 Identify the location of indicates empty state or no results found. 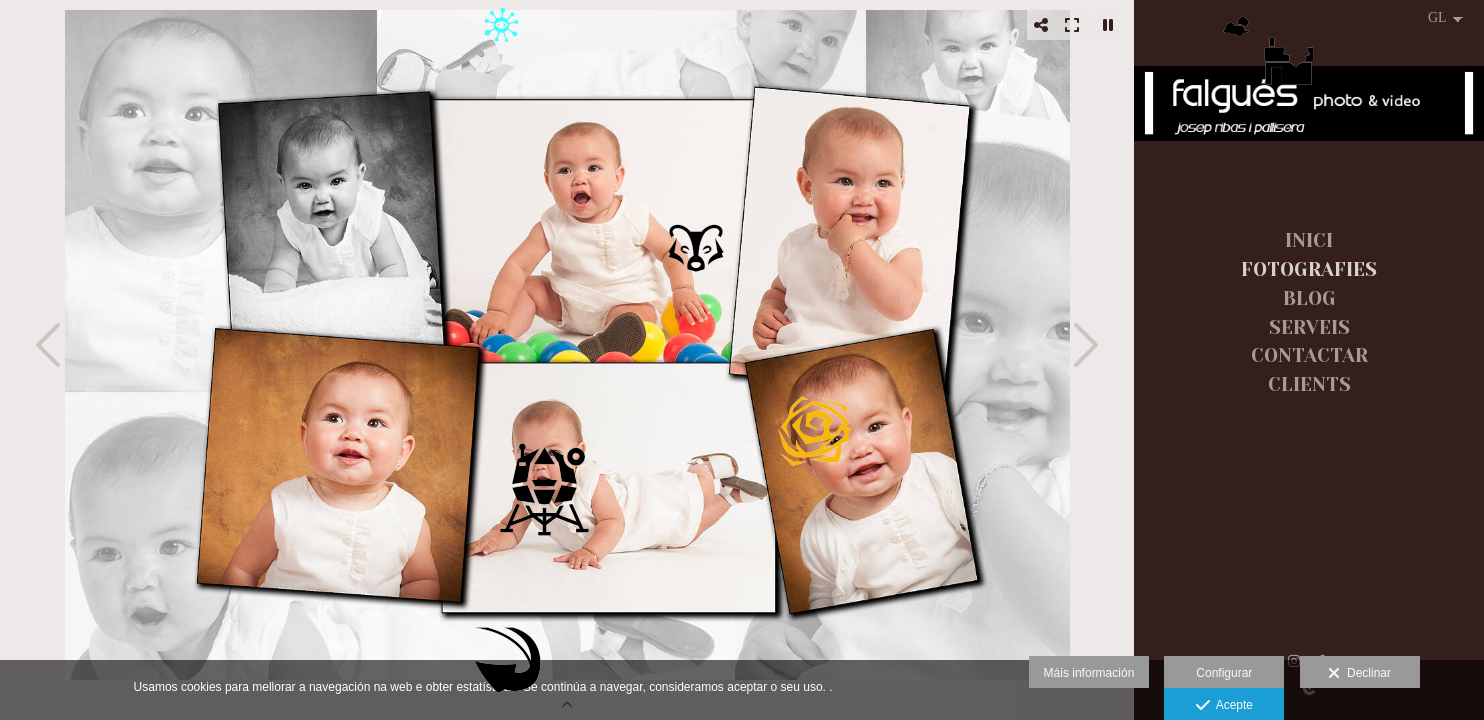
(815, 430).